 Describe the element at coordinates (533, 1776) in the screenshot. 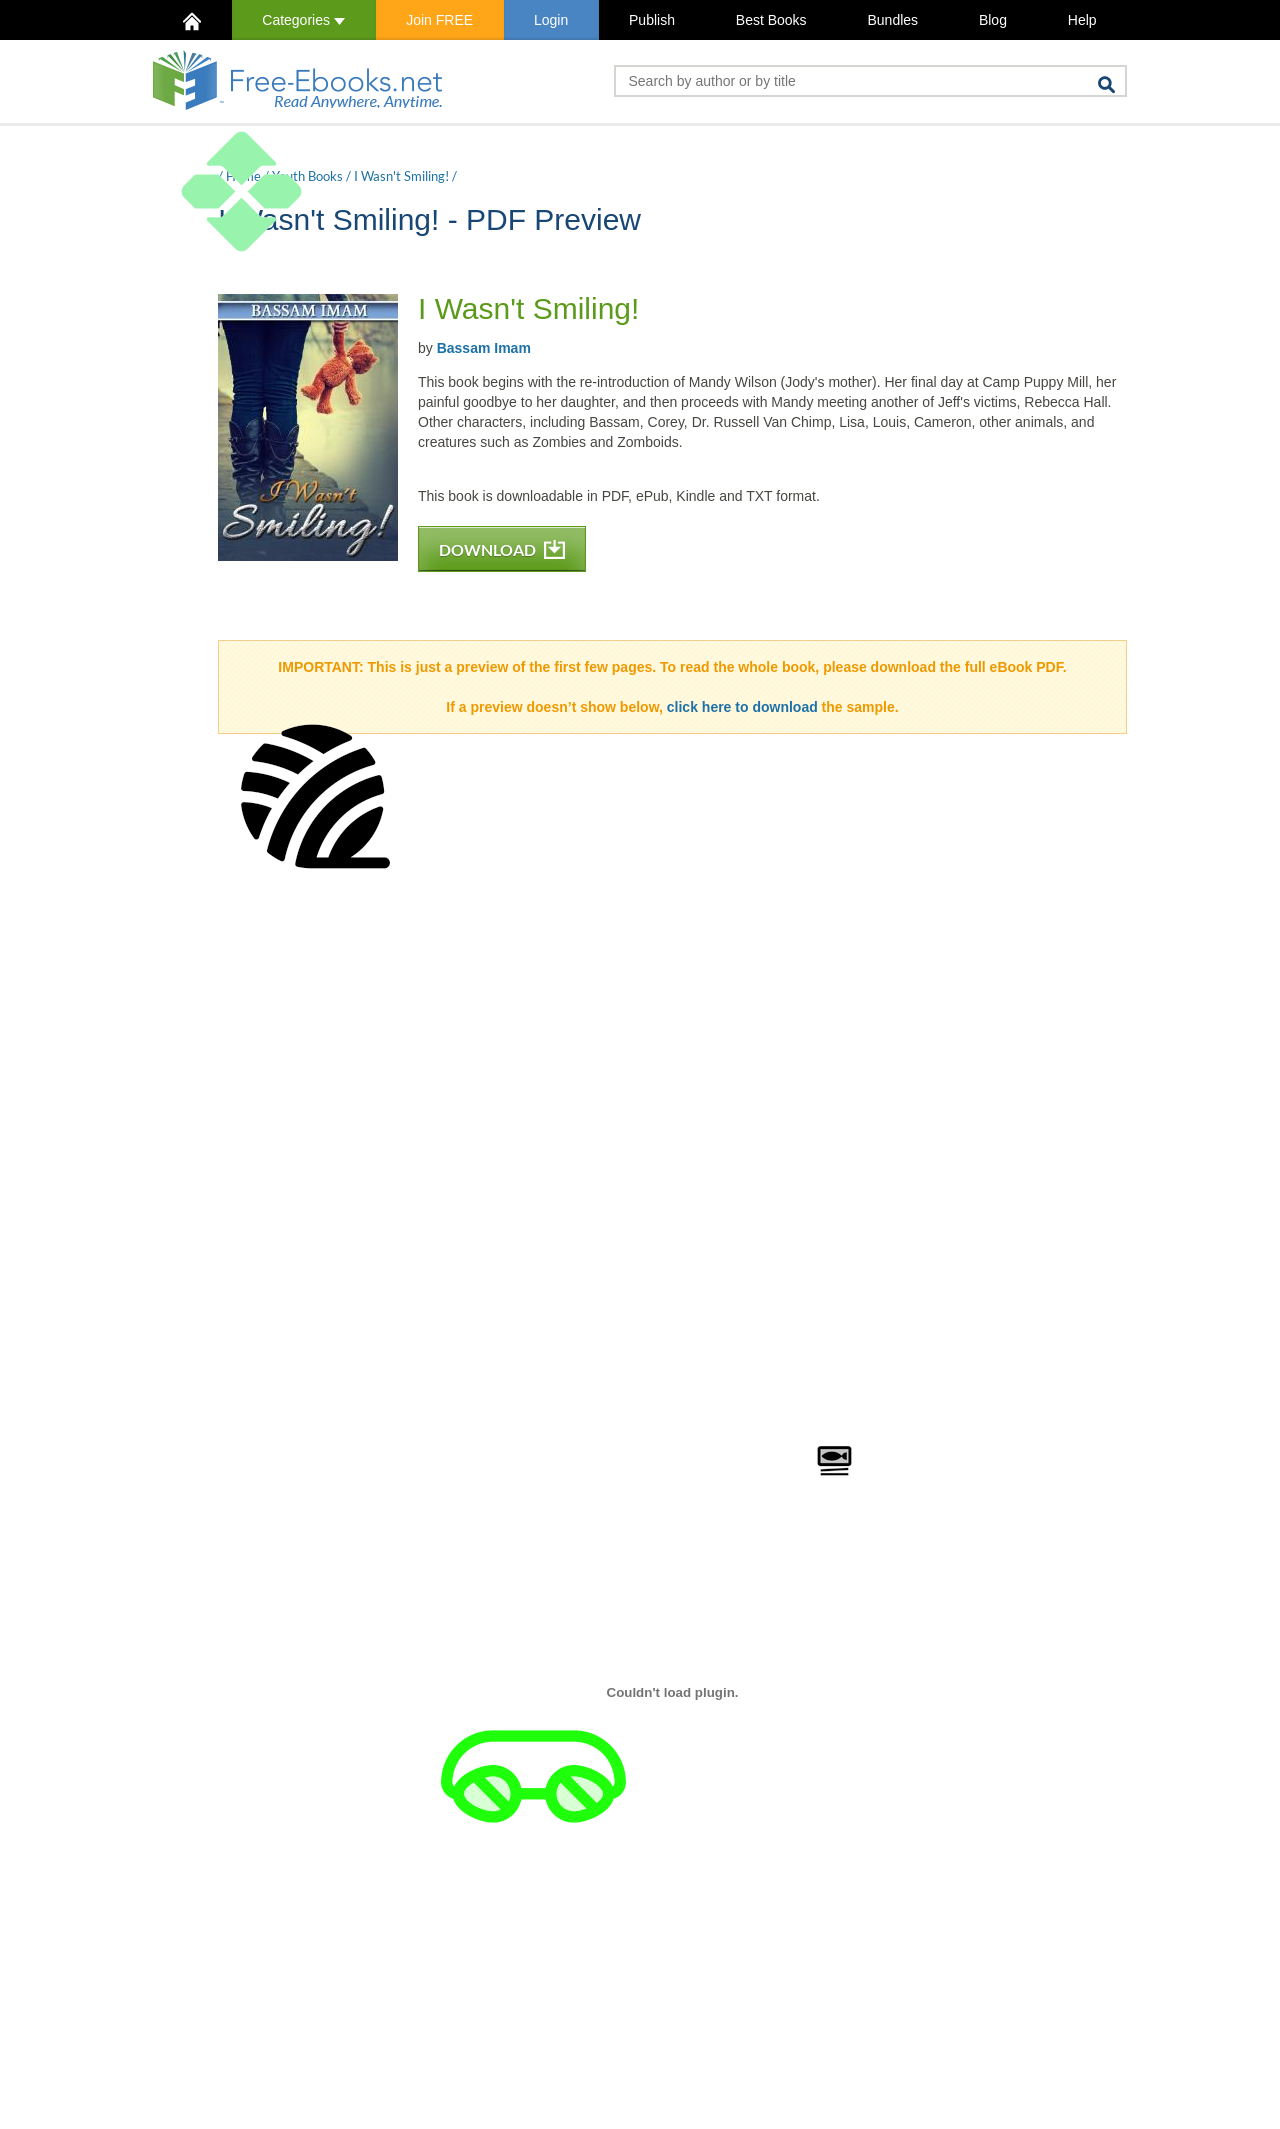

I see `access virtual reality or immersive mode` at that location.